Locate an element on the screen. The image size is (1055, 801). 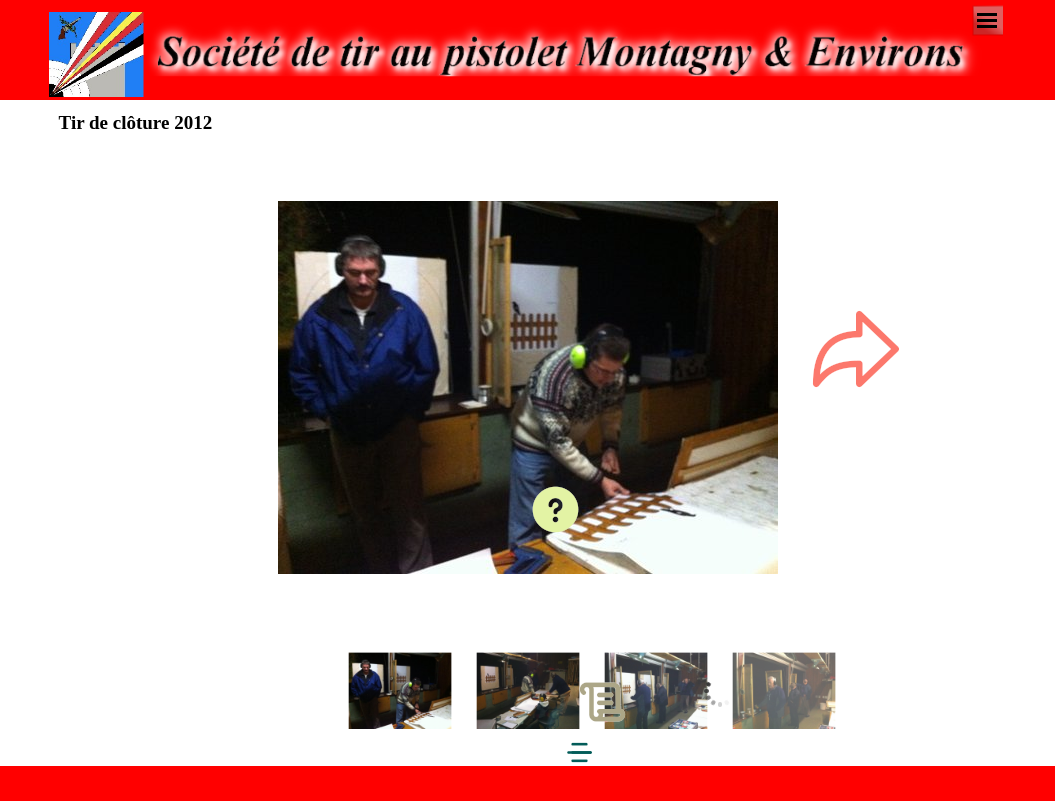
view terms and conditions or legal documents is located at coordinates (604, 702).